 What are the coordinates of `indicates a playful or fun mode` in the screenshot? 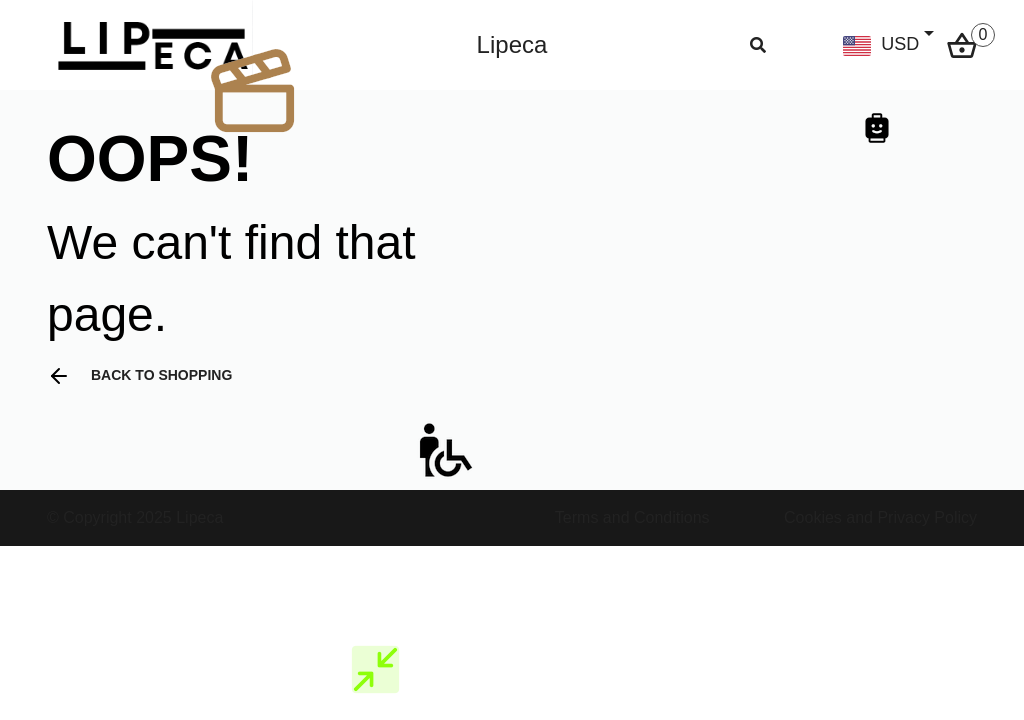 It's located at (877, 128).